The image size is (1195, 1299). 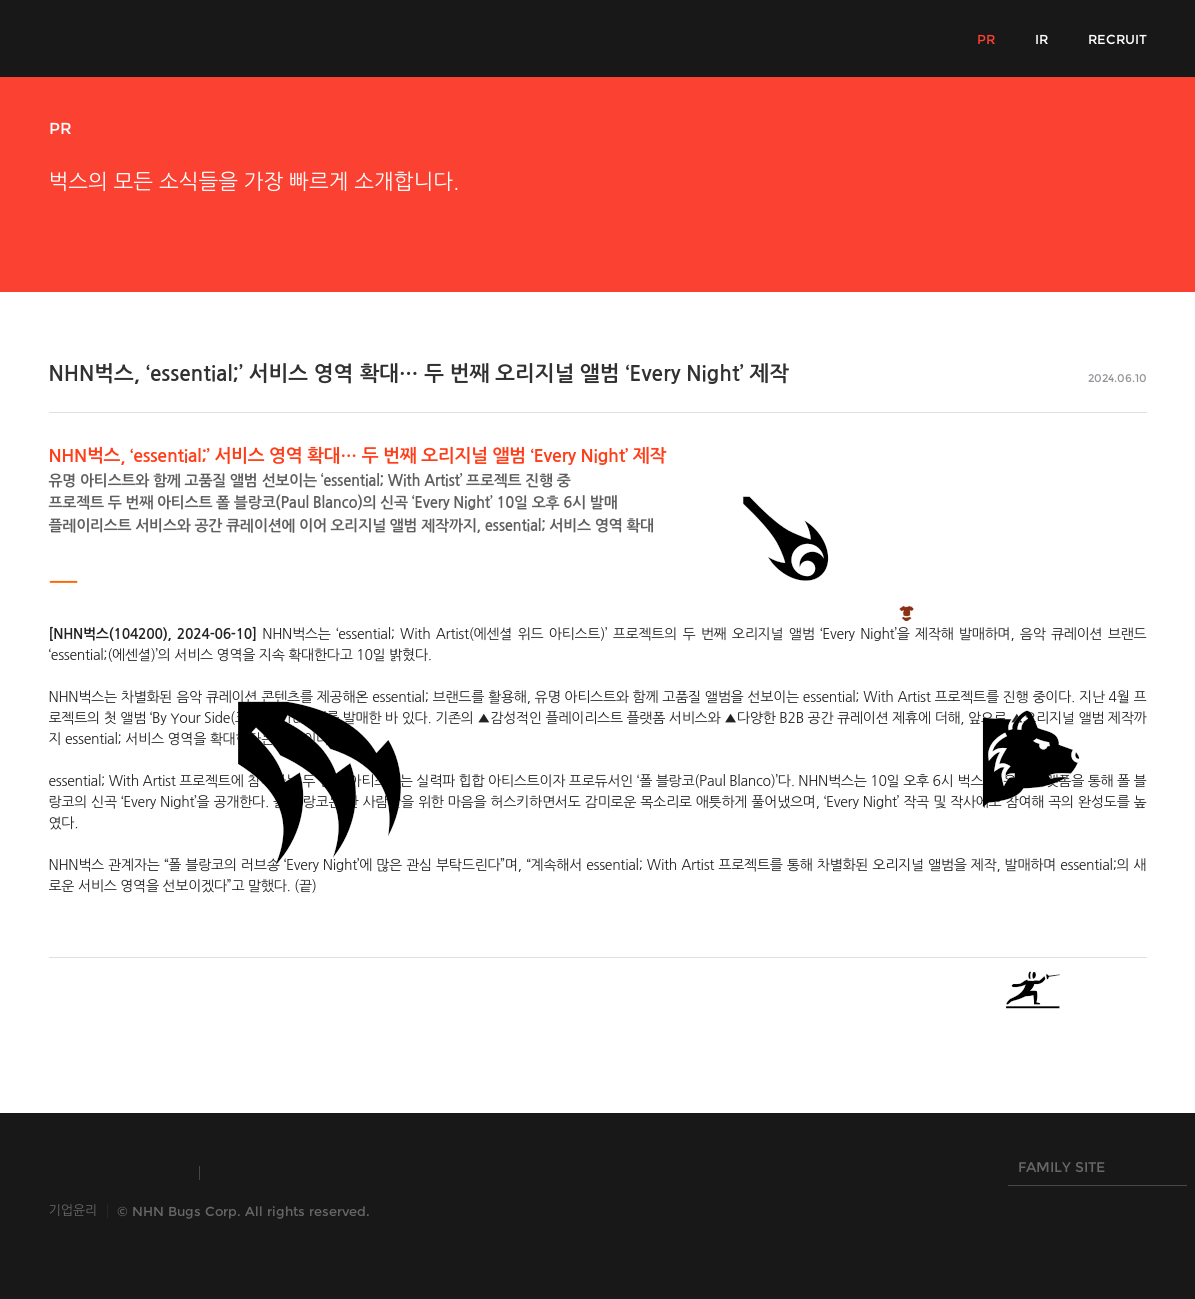 I want to click on access bear or wildlife-related content in a game, so click(x=1035, y=759).